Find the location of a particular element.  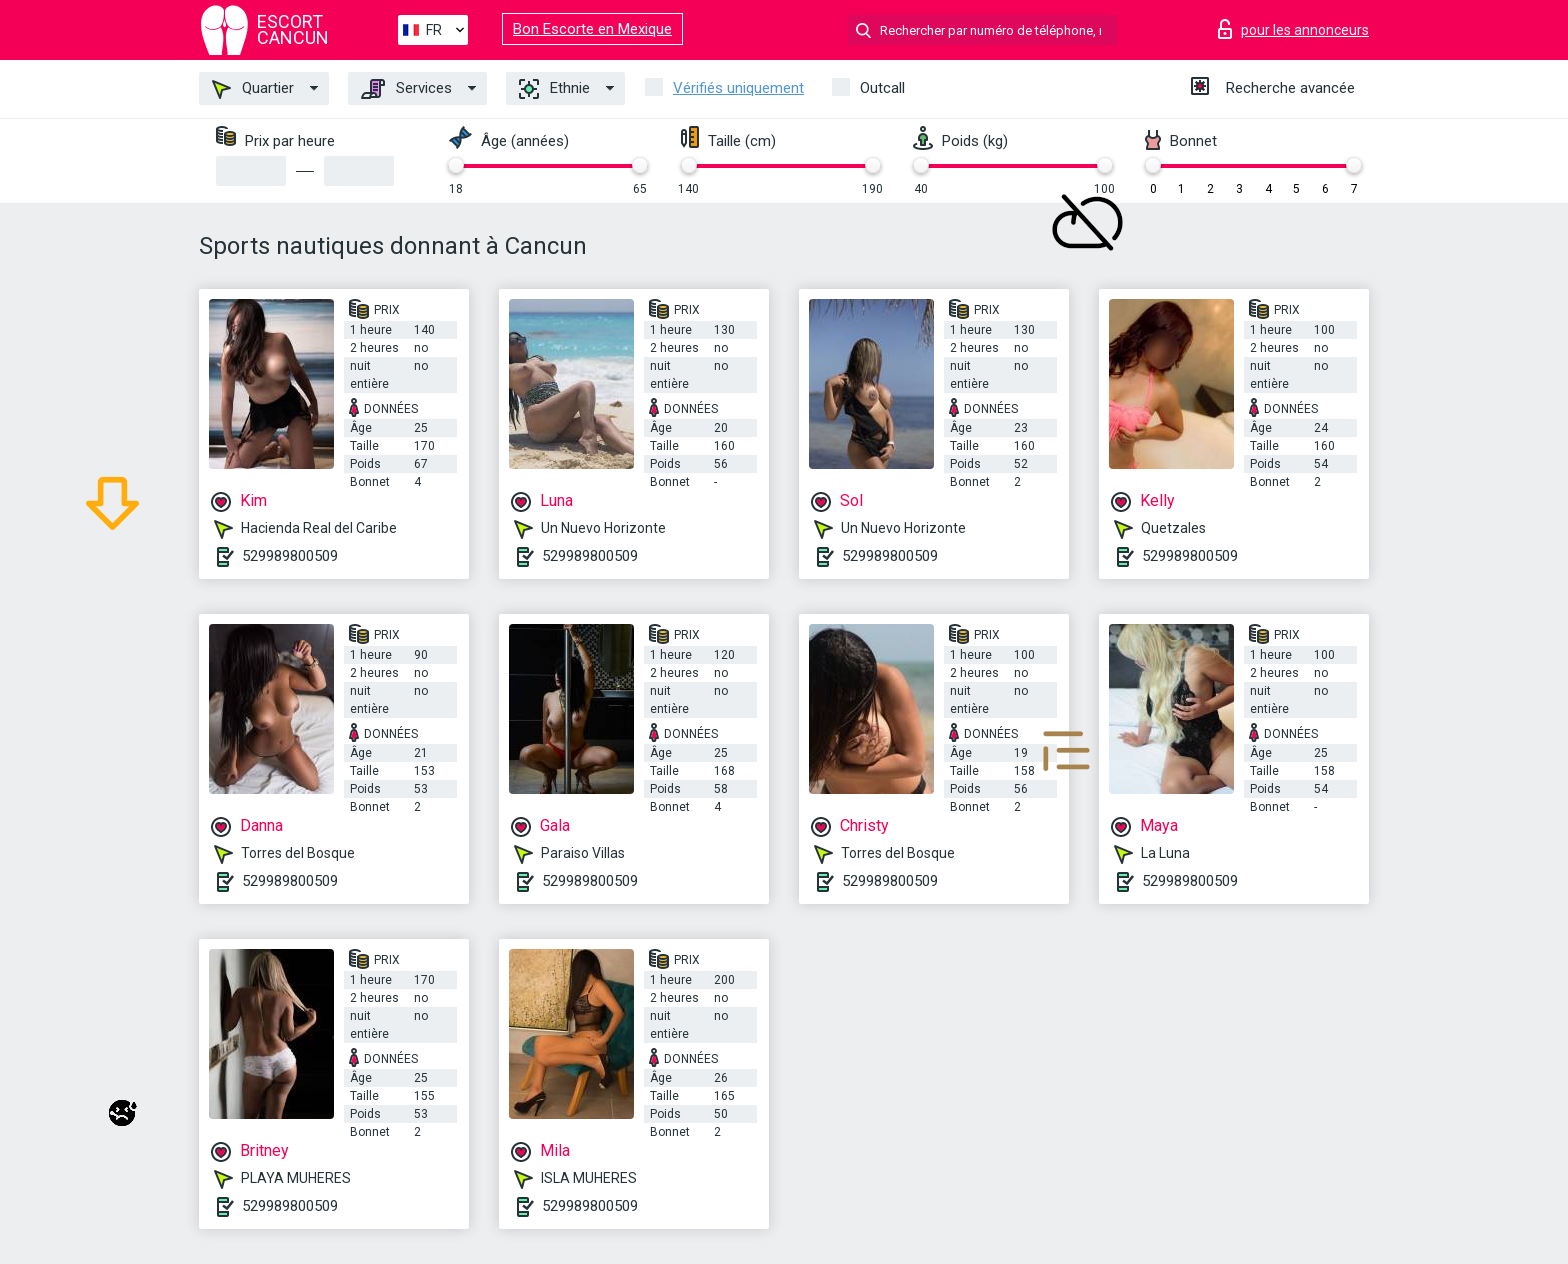

indicates cloud sync is disabled is located at coordinates (1087, 222).